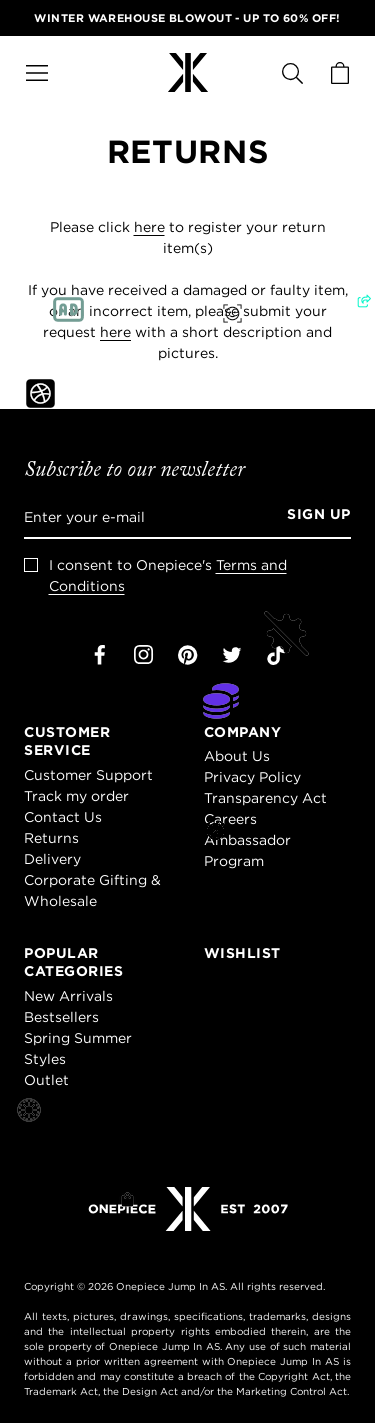 Image resolution: width=375 pixels, height=1423 pixels. What do you see at coordinates (40, 393) in the screenshot?
I see `link to dribbble profile` at bounding box center [40, 393].